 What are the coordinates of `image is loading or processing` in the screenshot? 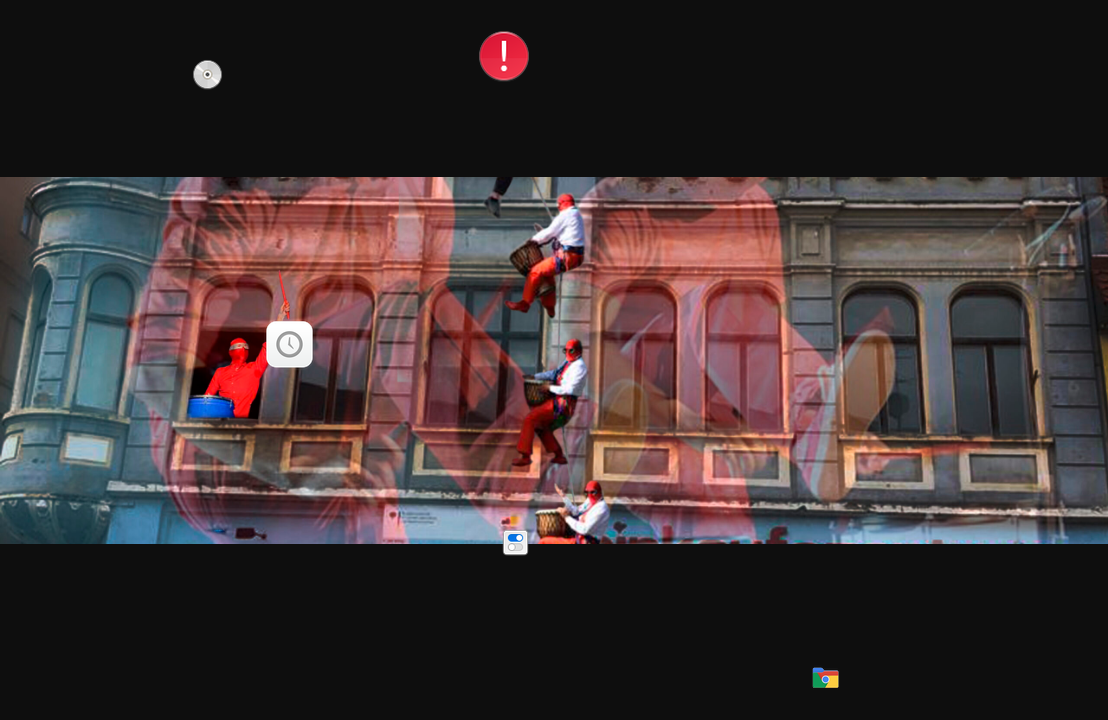 It's located at (289, 344).